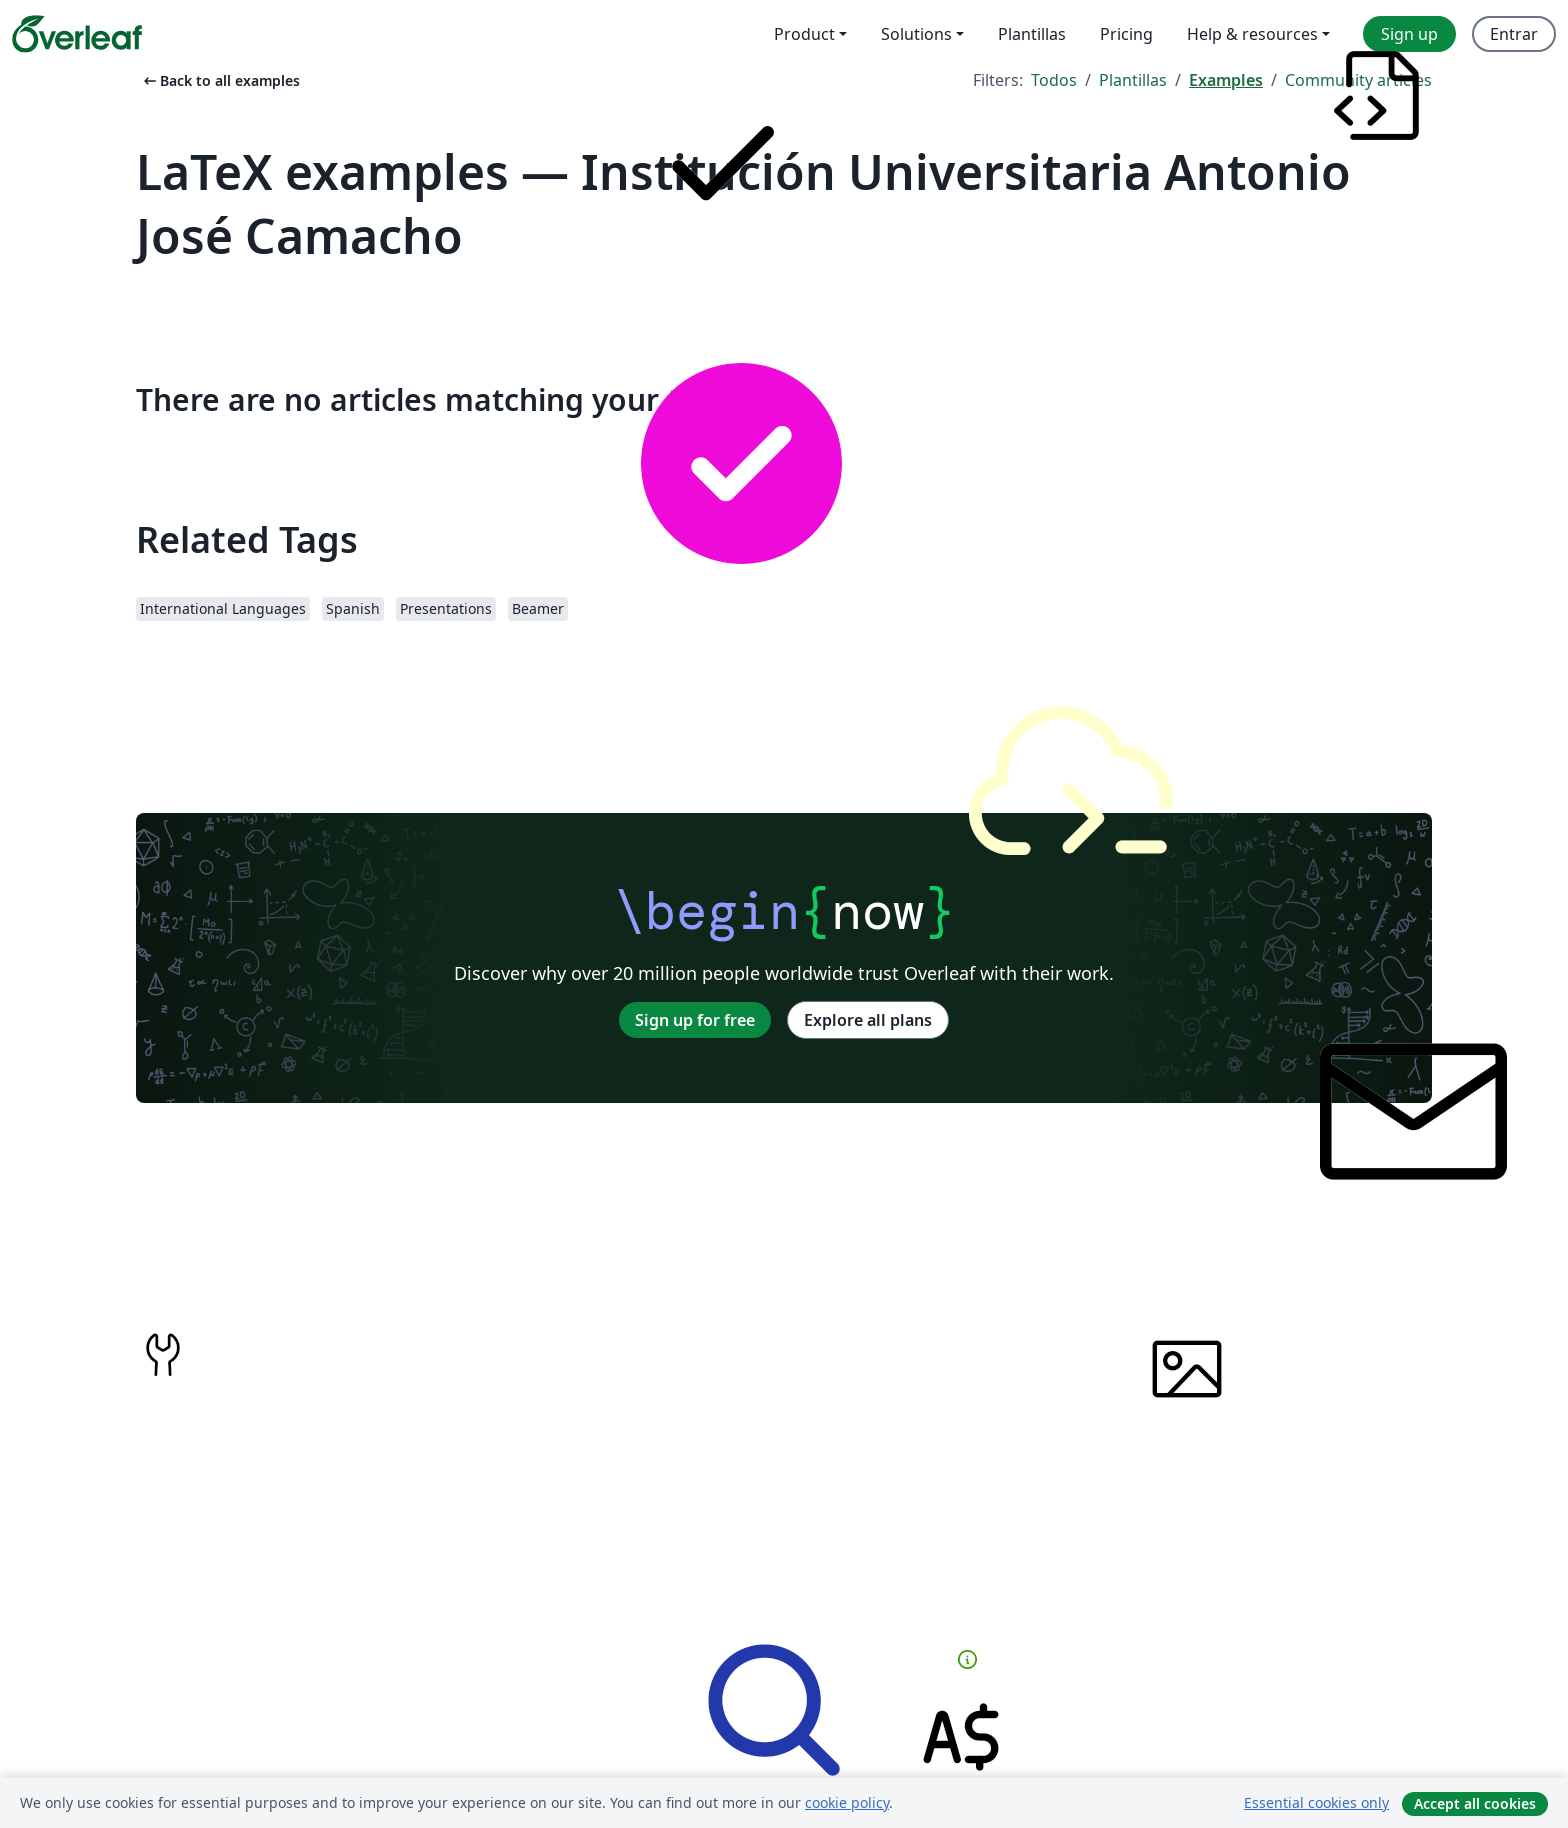 This screenshot has width=1568, height=1828. Describe the element at coordinates (774, 1710) in the screenshot. I see `search for content or items` at that location.